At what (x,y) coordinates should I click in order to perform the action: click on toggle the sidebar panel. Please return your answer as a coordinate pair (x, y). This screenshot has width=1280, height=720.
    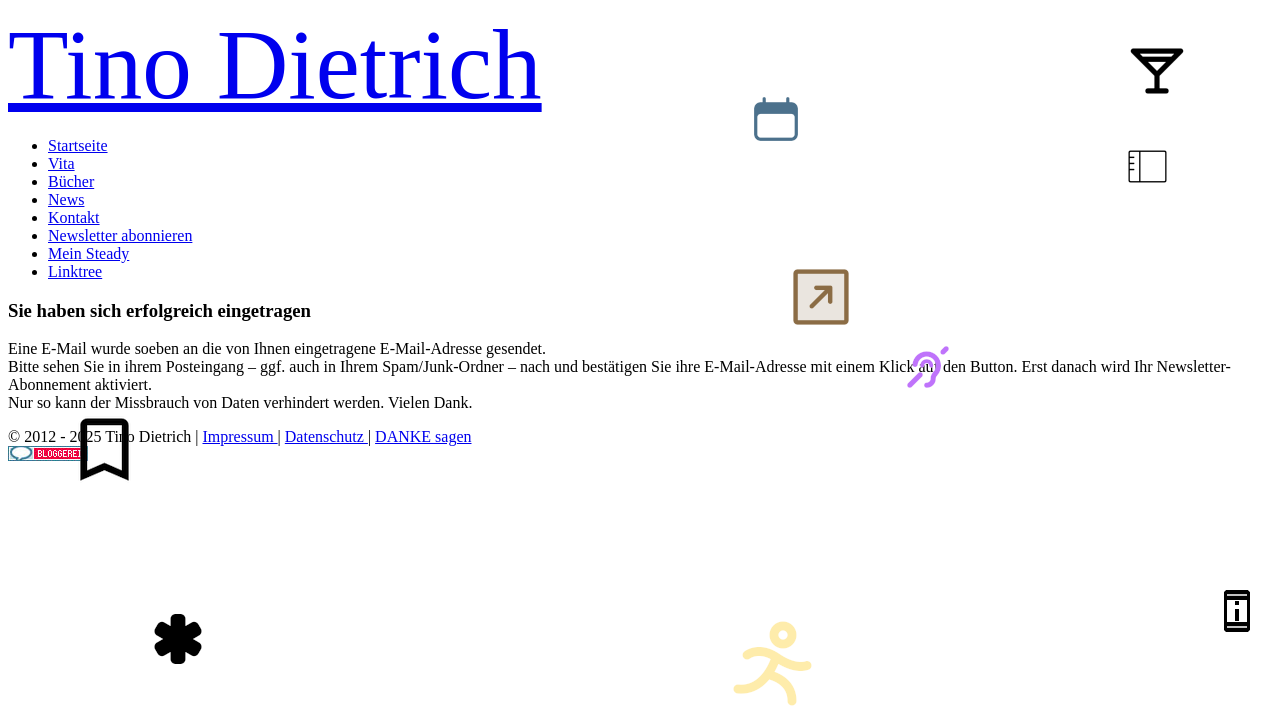
    Looking at the image, I should click on (1147, 166).